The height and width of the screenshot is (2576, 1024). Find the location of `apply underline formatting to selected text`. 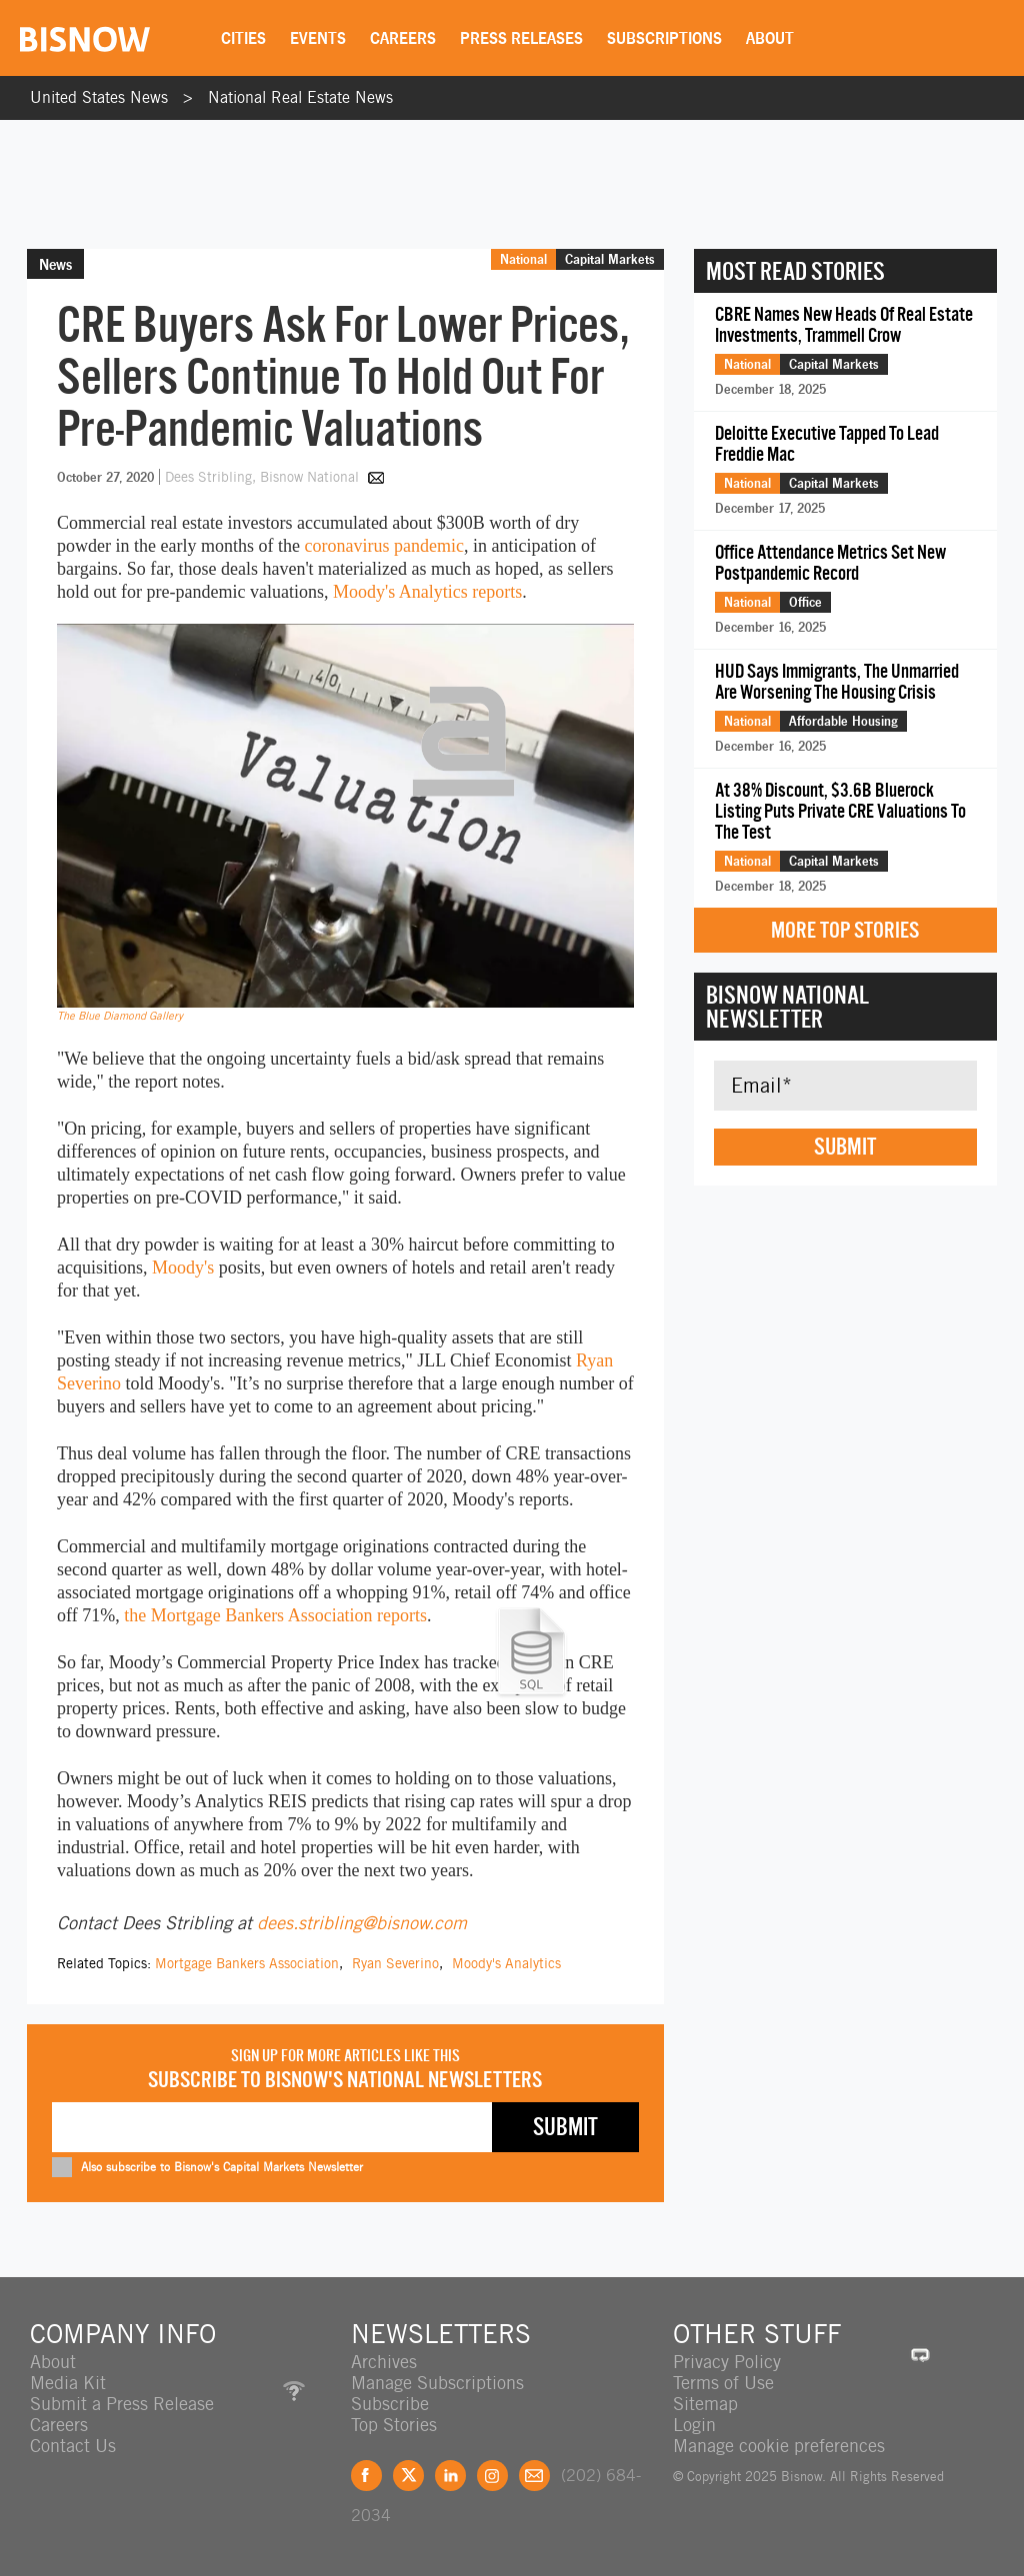

apply underline formatting to selected text is located at coordinates (463, 737).